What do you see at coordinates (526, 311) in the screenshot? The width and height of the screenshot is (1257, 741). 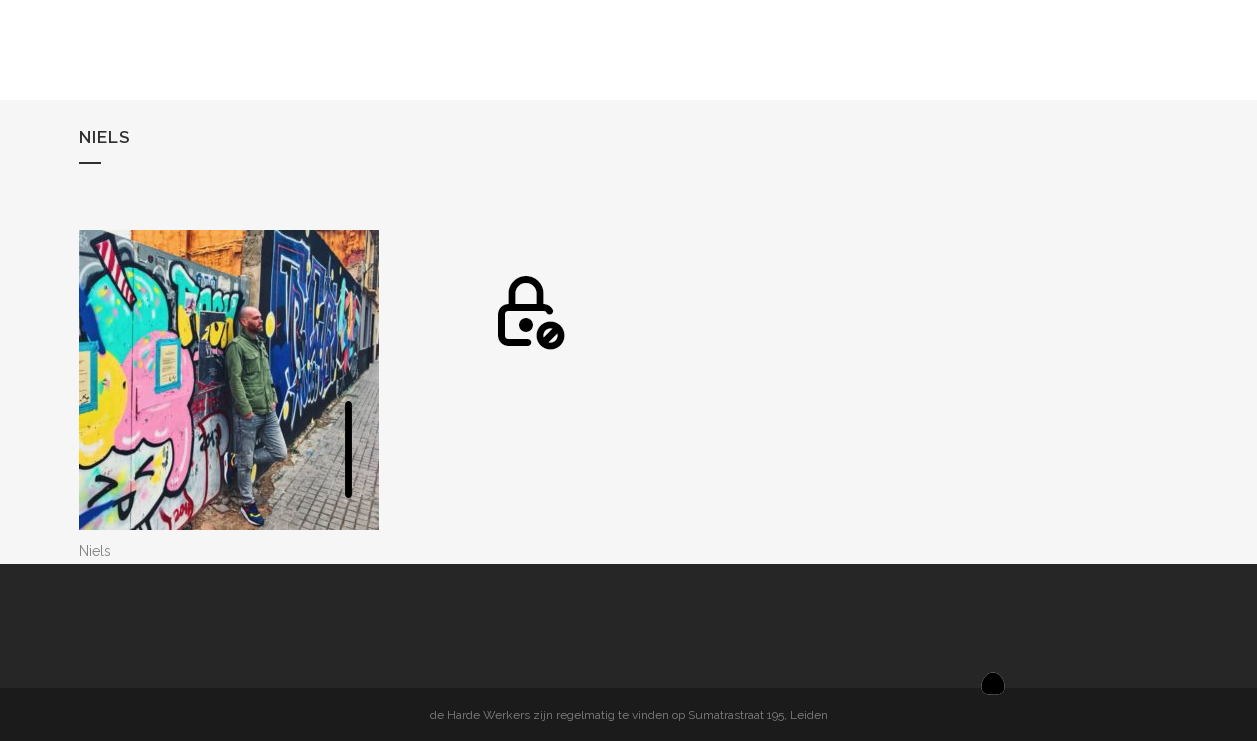 I see `cancel or revoke access permissions` at bounding box center [526, 311].